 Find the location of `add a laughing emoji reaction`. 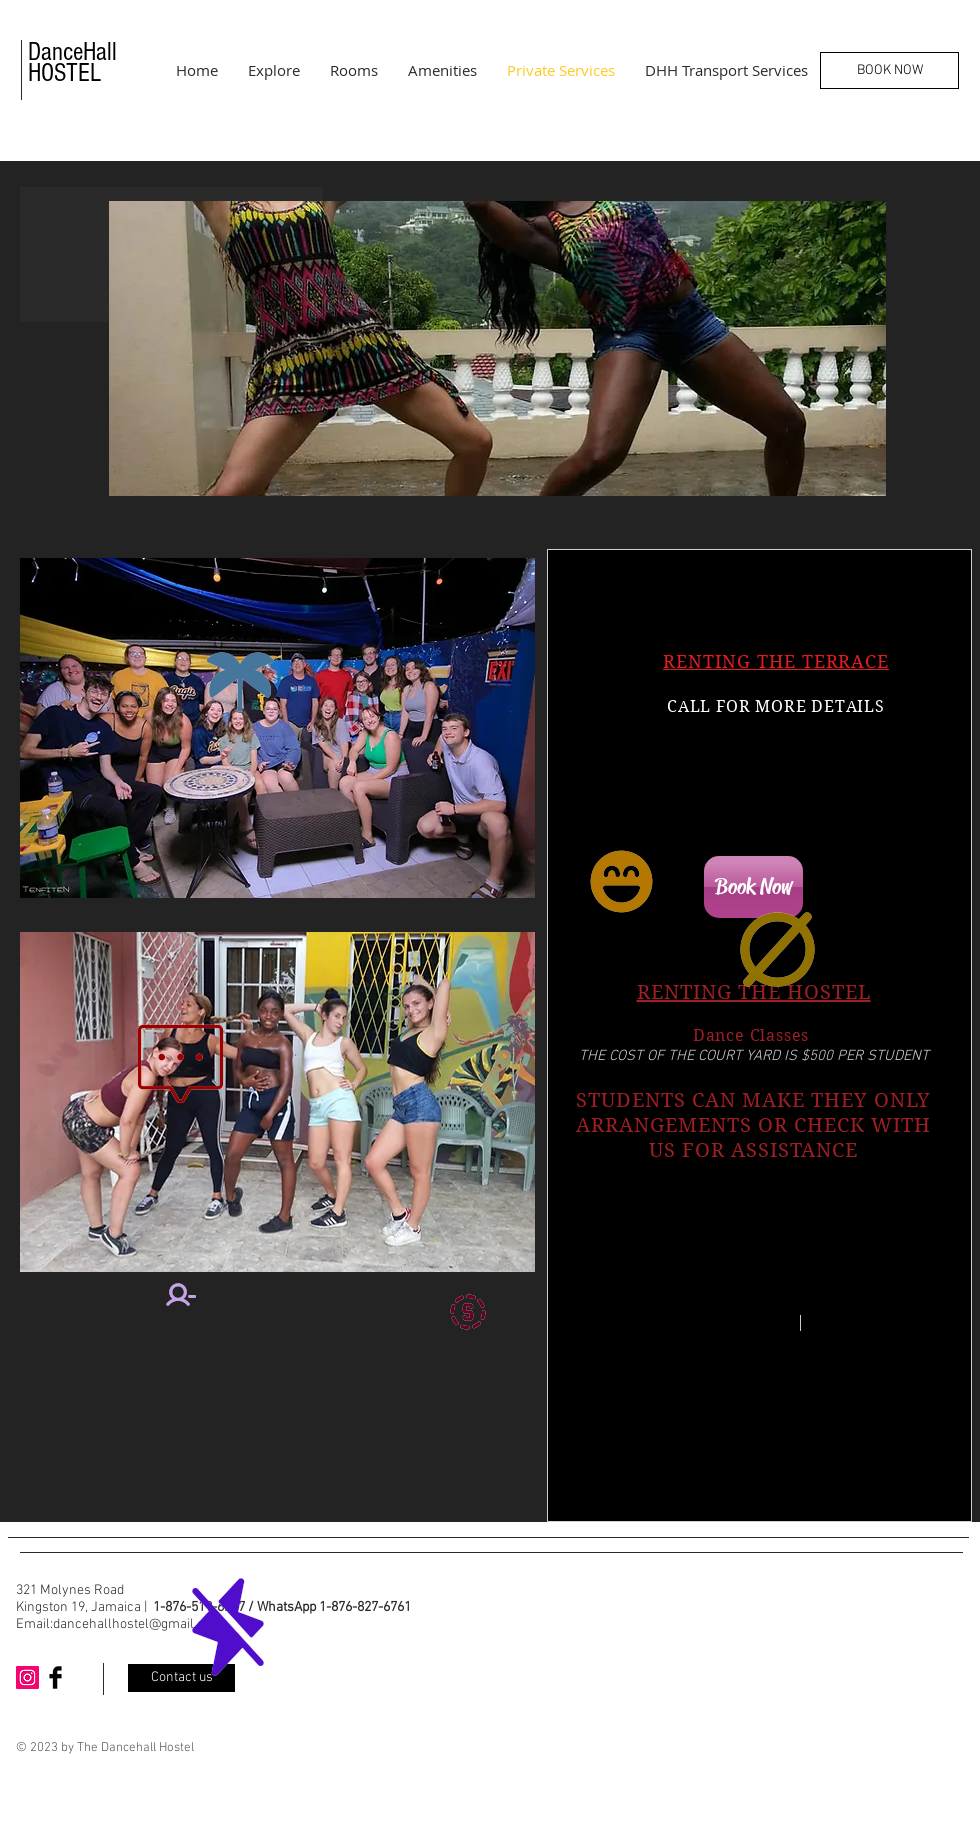

add a laughing emoji reaction is located at coordinates (621, 881).